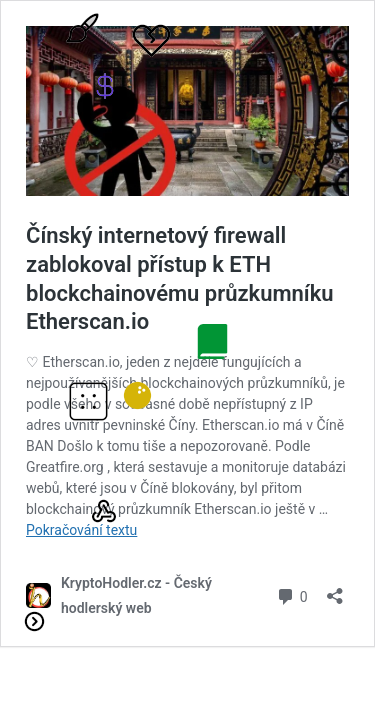  Describe the element at coordinates (137, 395) in the screenshot. I see `access bowling game or activity` at that location.